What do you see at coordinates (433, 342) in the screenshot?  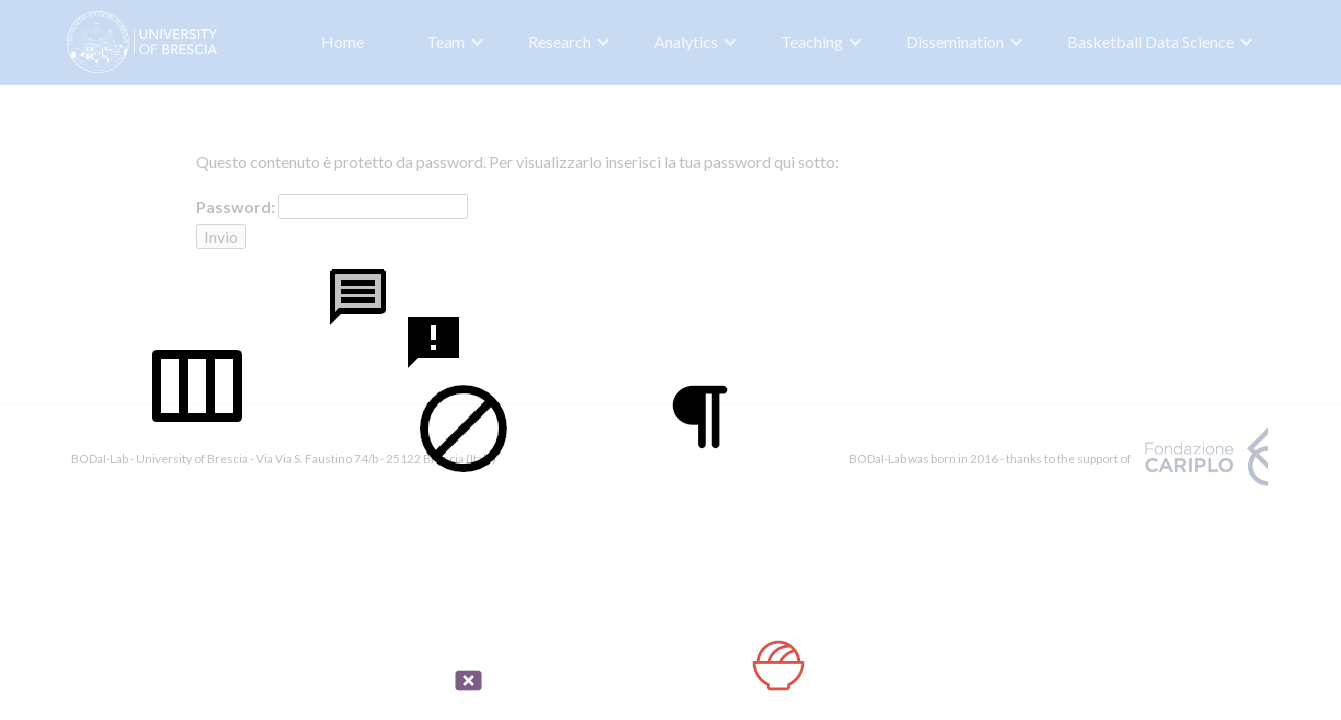 I see `view announcements or alerts` at bounding box center [433, 342].